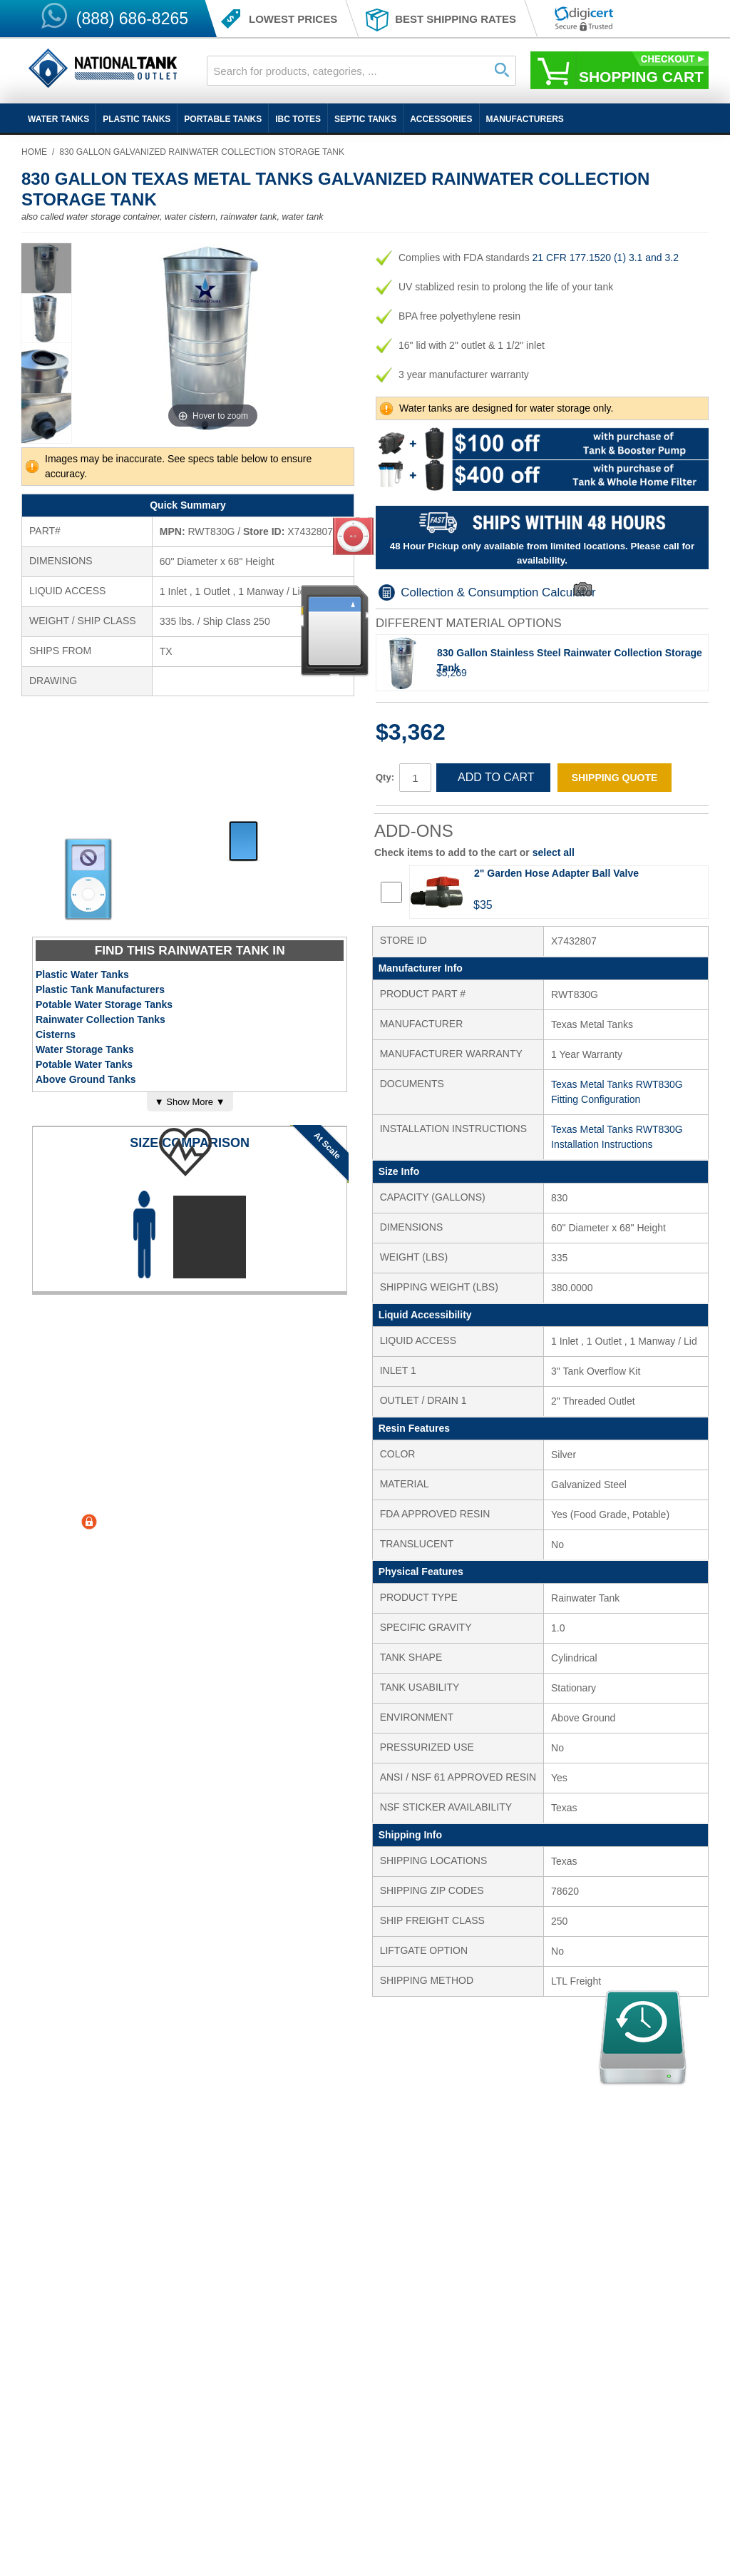 The height and width of the screenshot is (2576, 730). What do you see at coordinates (88, 879) in the screenshot?
I see `indicates iPod device is unavailable or disconnected` at bounding box center [88, 879].